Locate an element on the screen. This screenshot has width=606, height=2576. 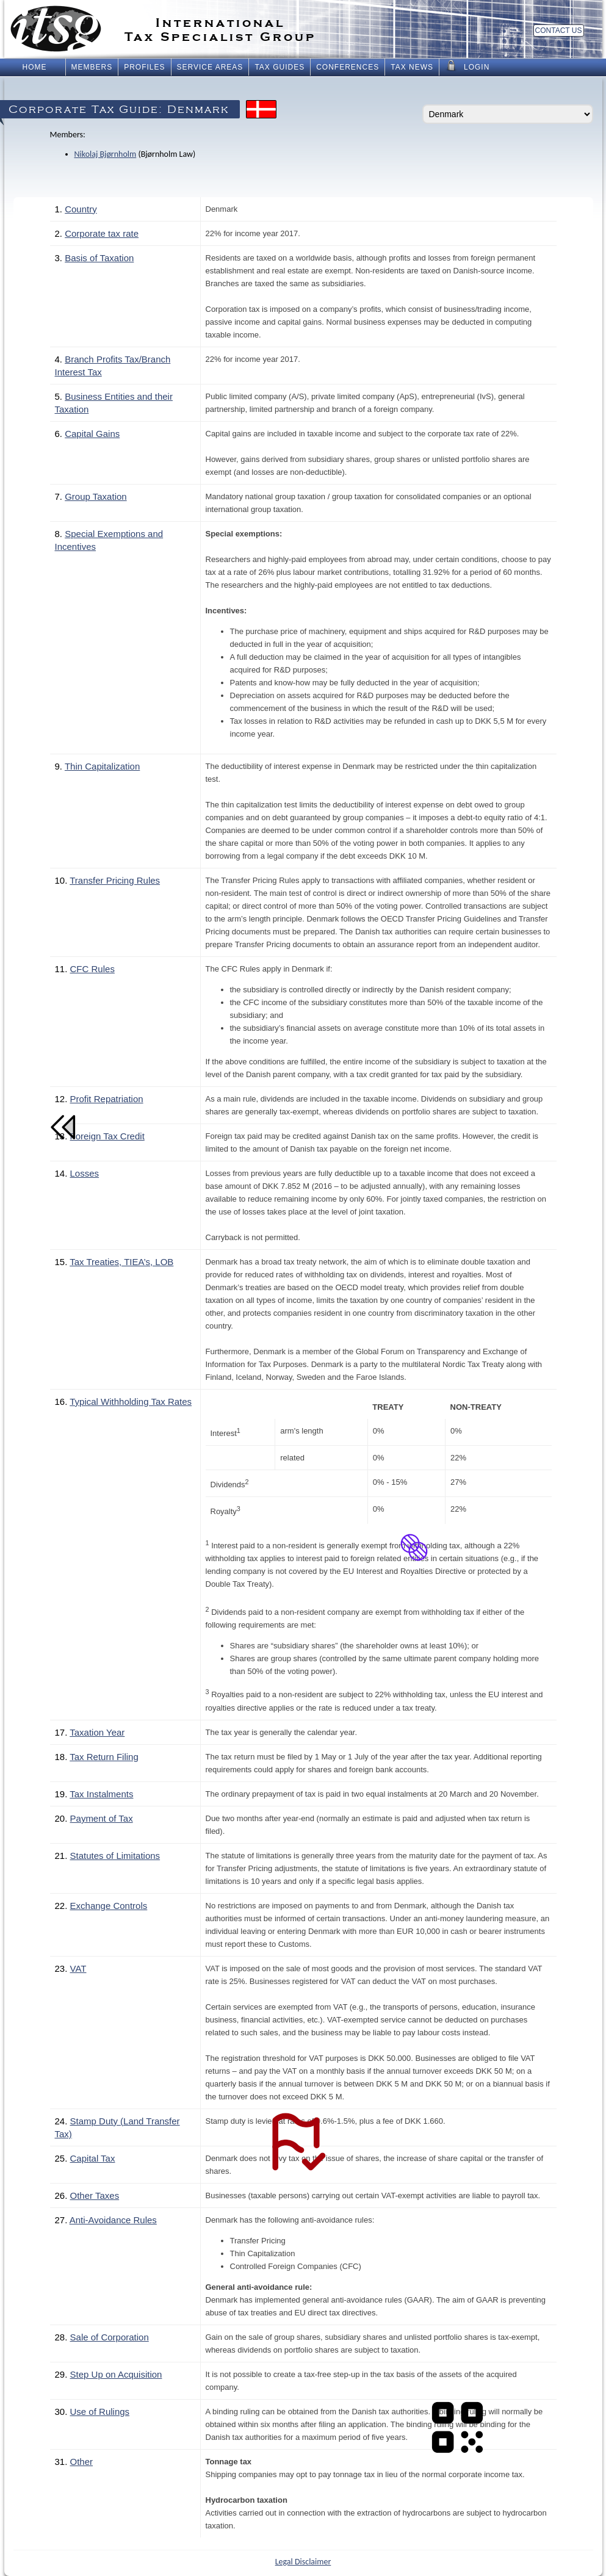
go back to the beginning is located at coordinates (64, 1127).